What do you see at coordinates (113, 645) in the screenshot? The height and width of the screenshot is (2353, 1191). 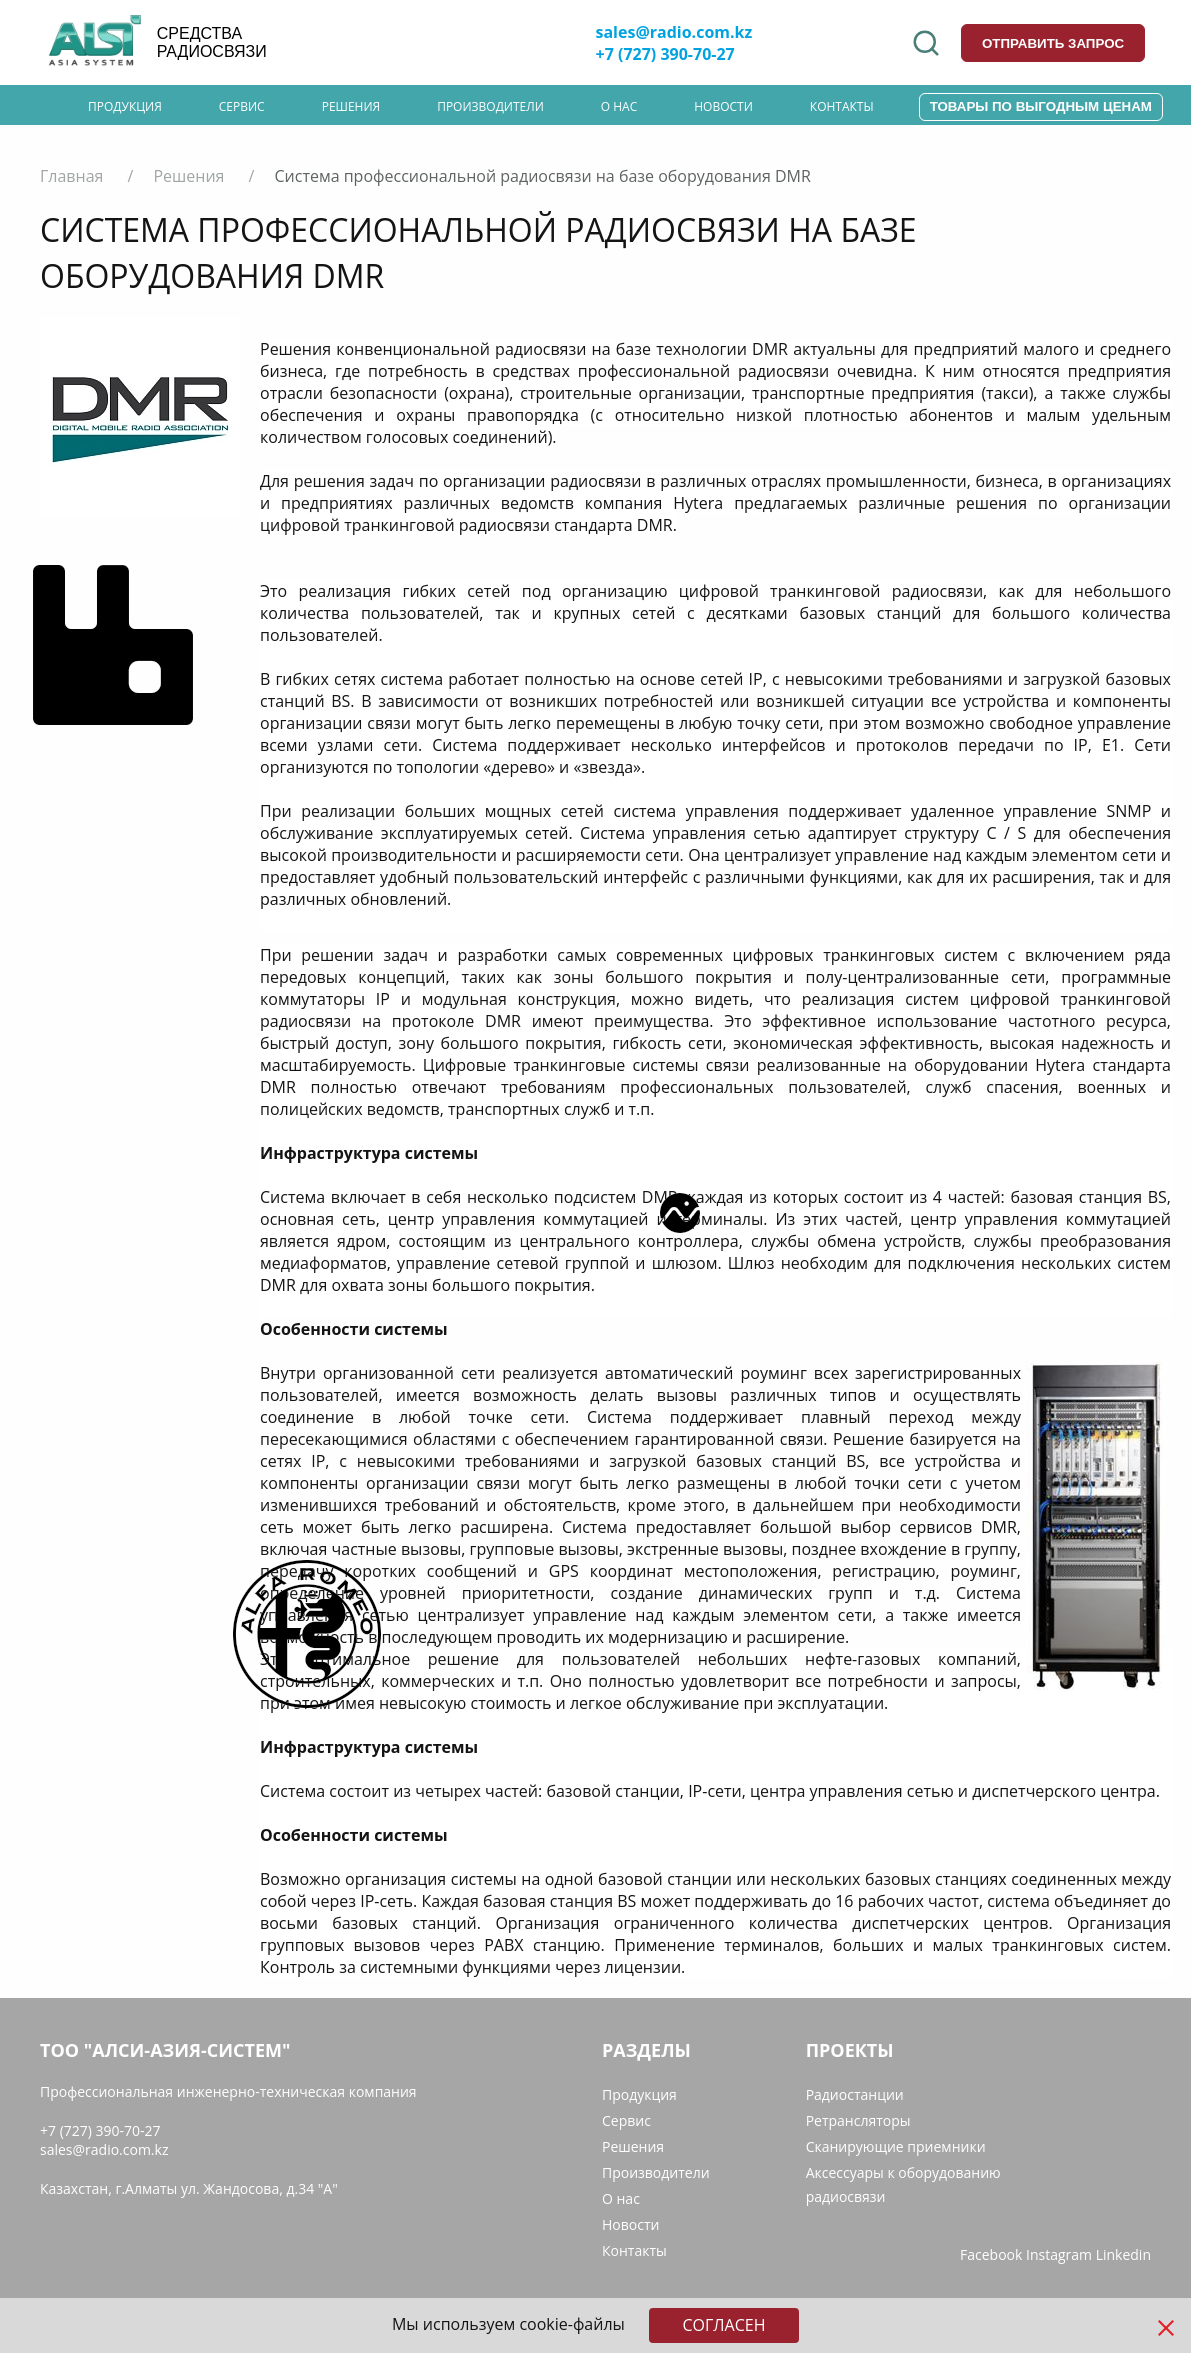 I see `rabbitmq messaging service logo` at bounding box center [113, 645].